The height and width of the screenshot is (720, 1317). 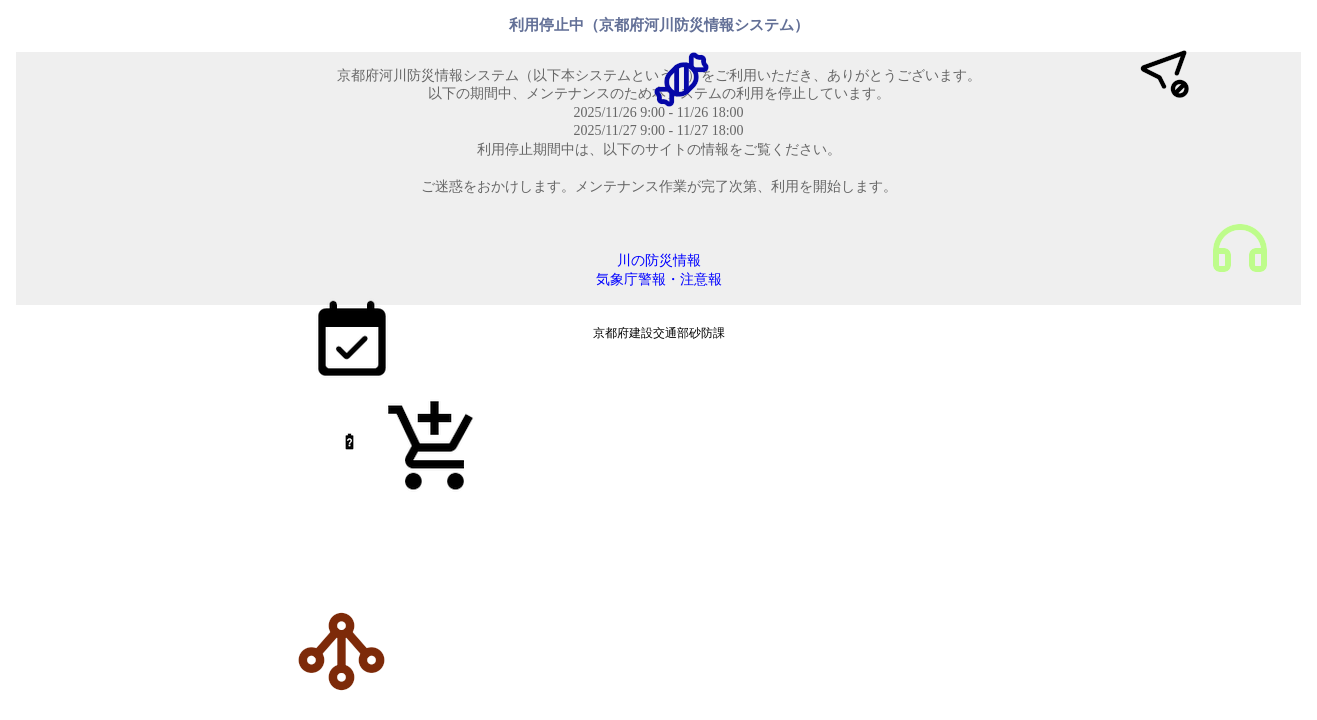 I want to click on listen to audio or music, so click(x=1240, y=251).